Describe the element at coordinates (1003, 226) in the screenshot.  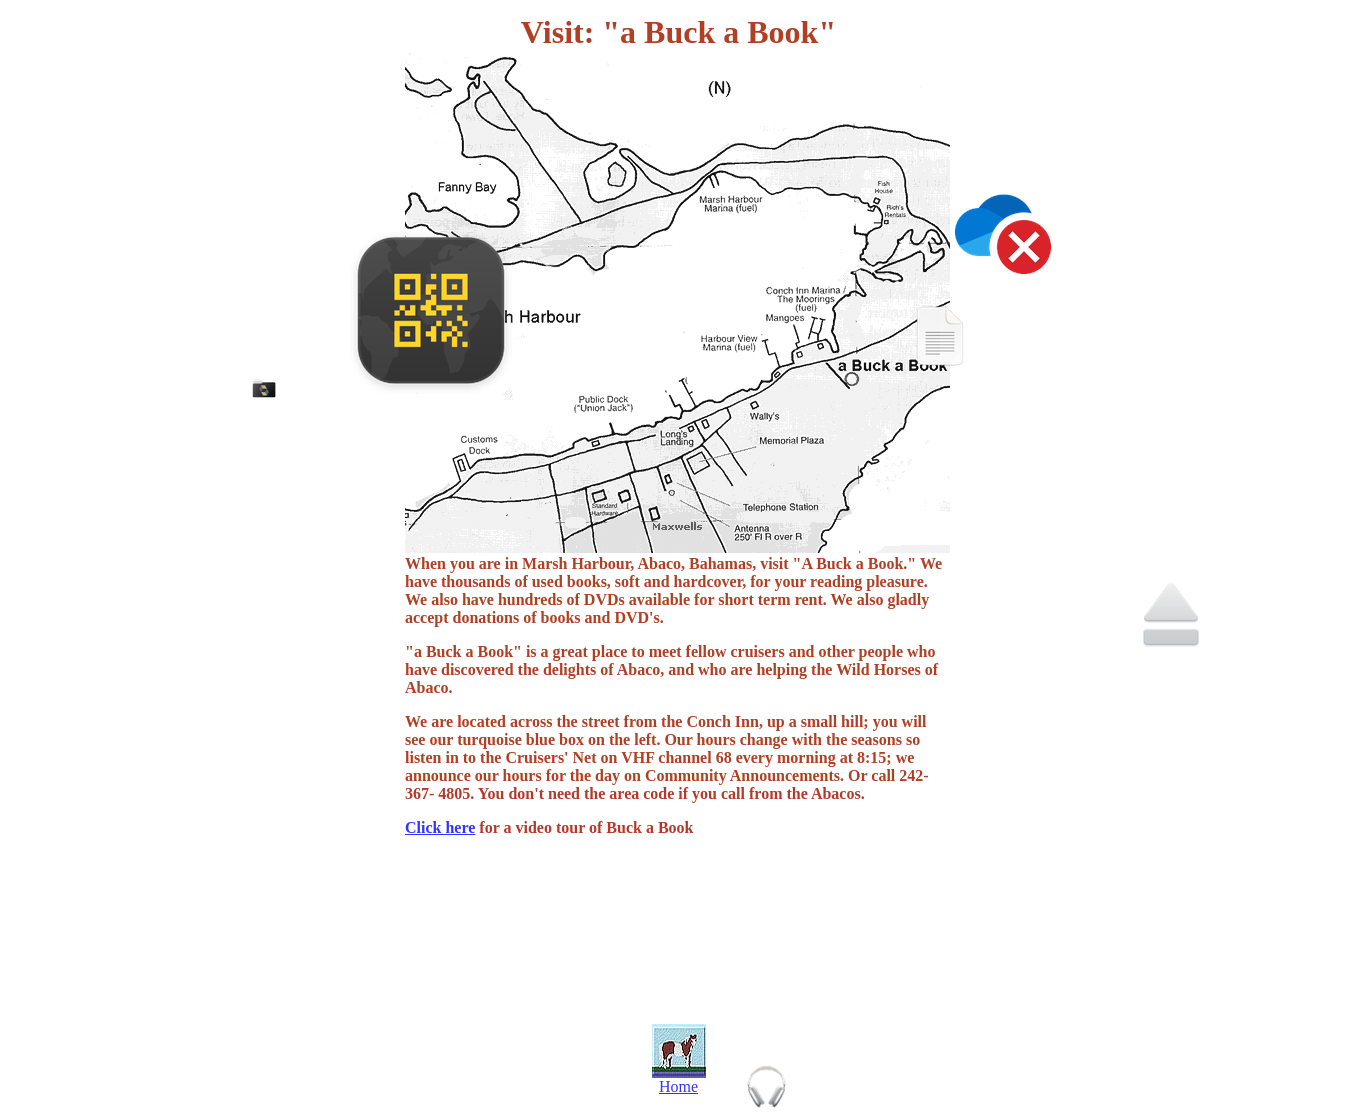
I see `OneDrive sync error or connection failure` at that location.